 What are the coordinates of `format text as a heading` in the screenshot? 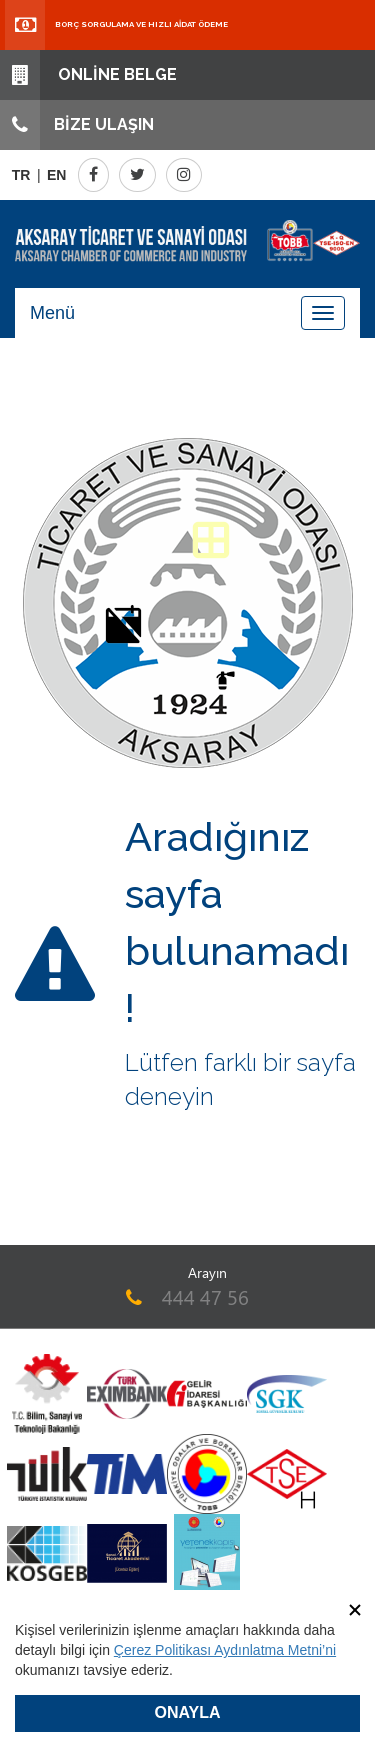 It's located at (308, 1500).